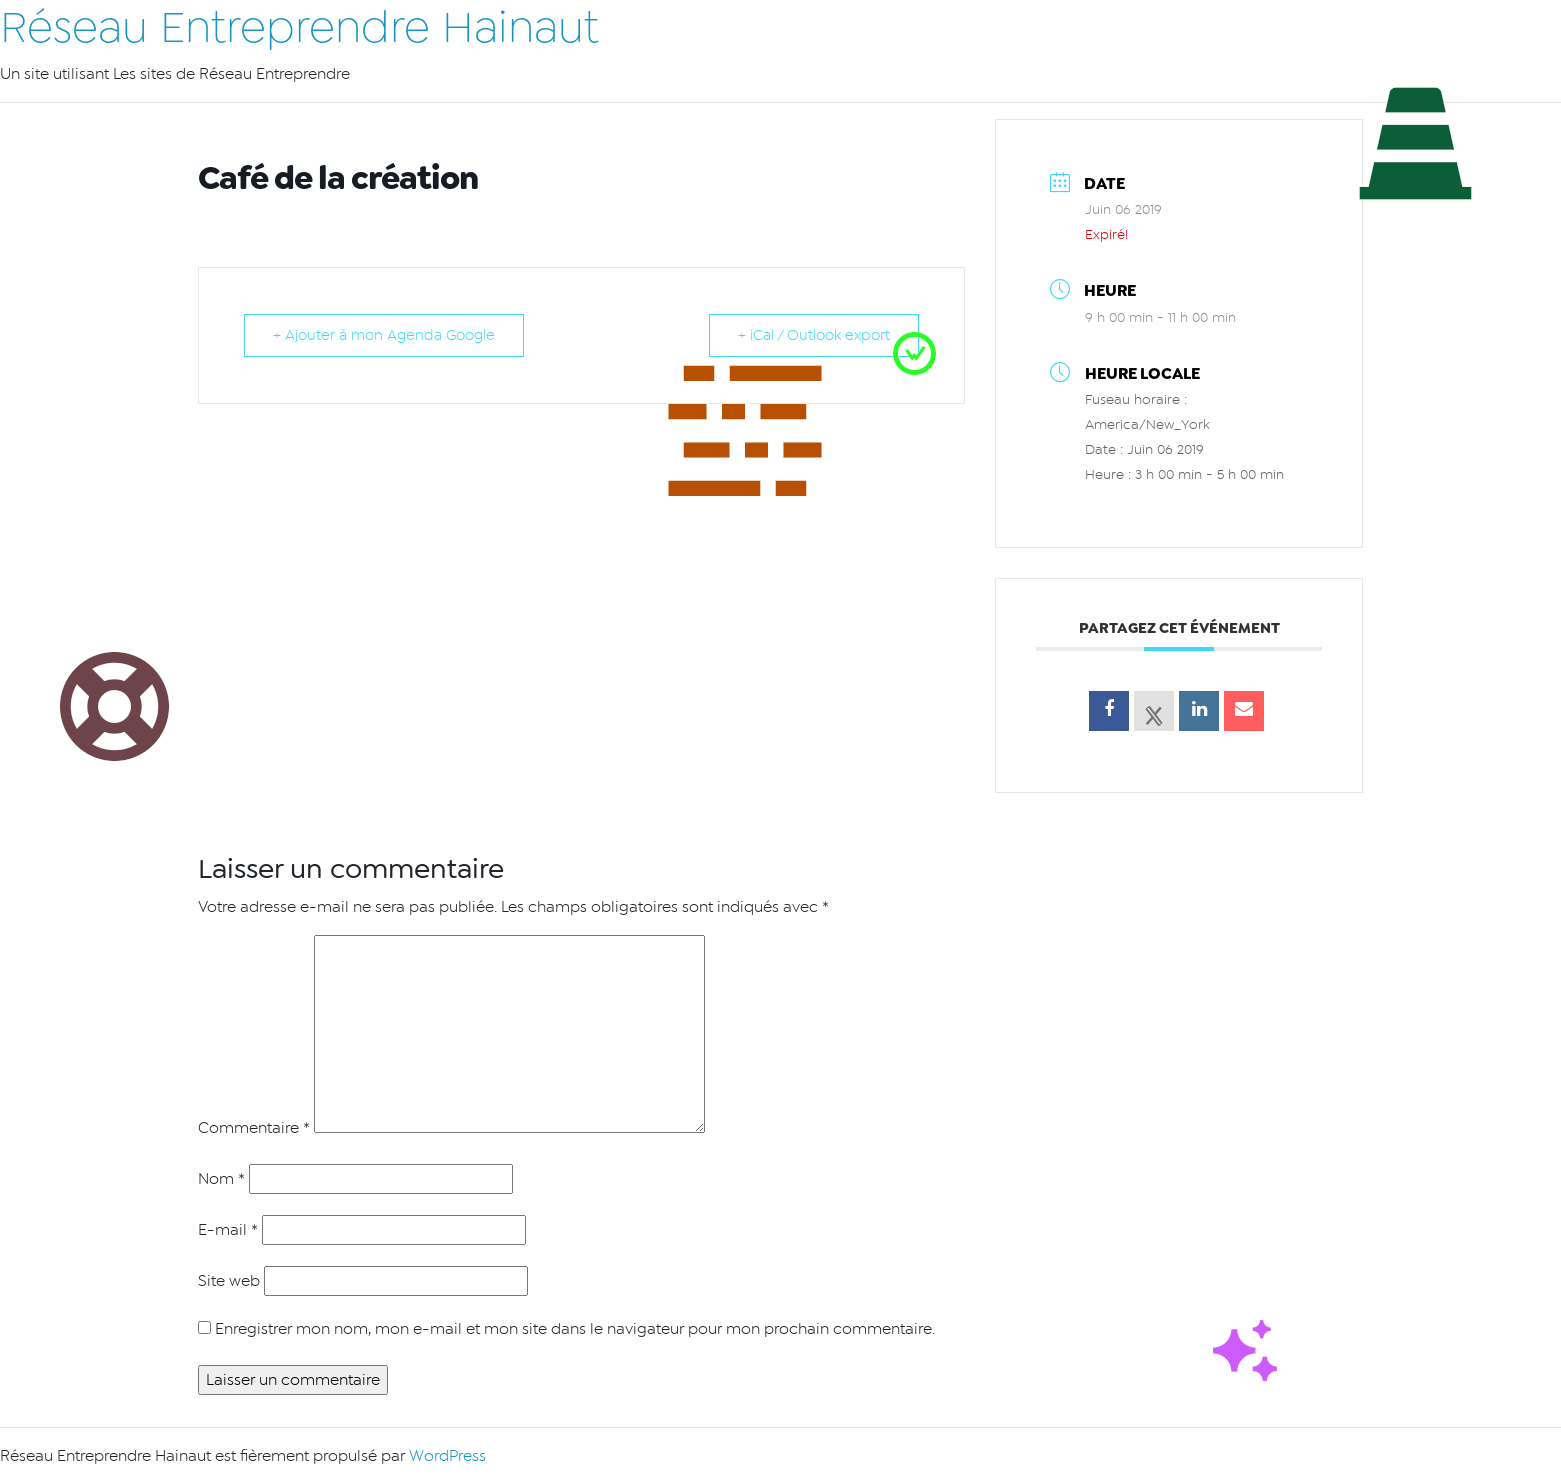  What do you see at coordinates (1246, 1350) in the screenshot?
I see `indicates AI-generated or enhanced content` at bounding box center [1246, 1350].